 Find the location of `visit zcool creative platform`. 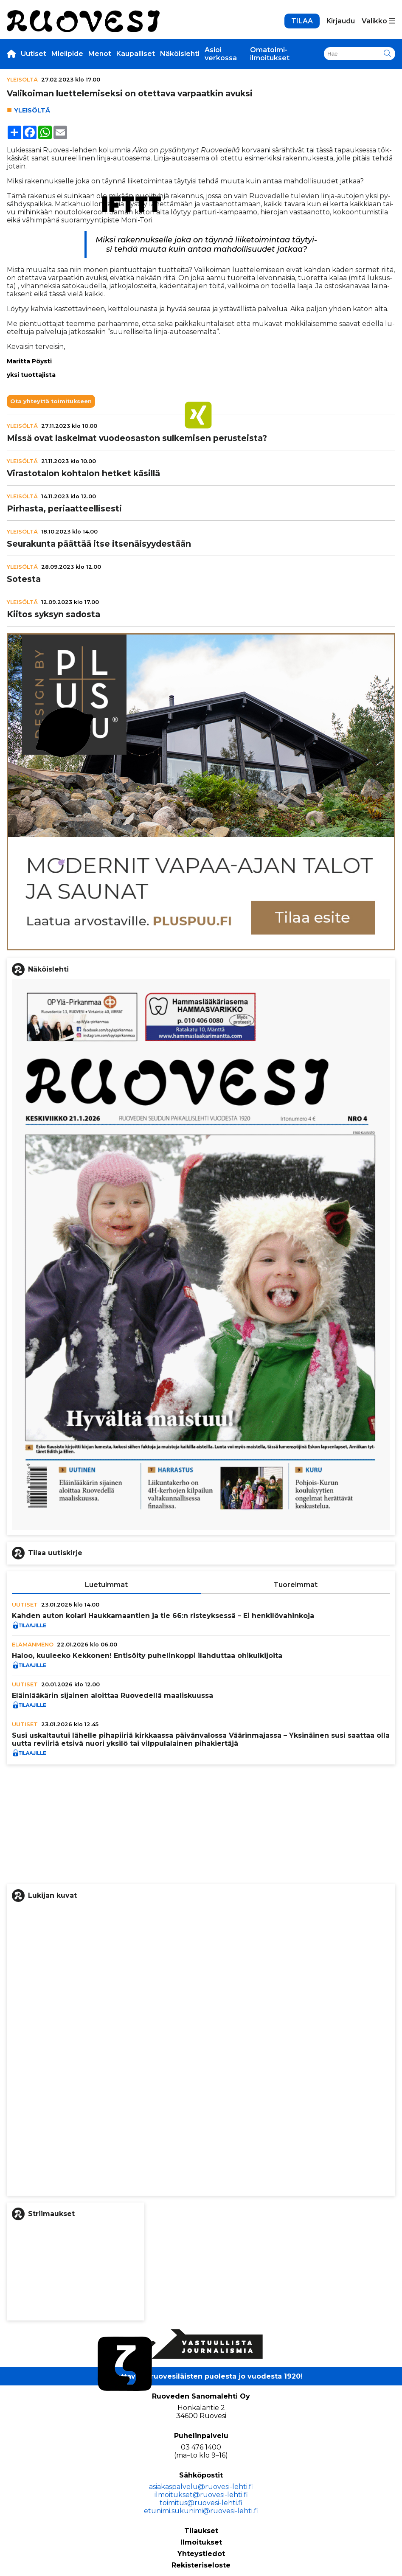

visit zcool creative platform is located at coordinates (62, 862).